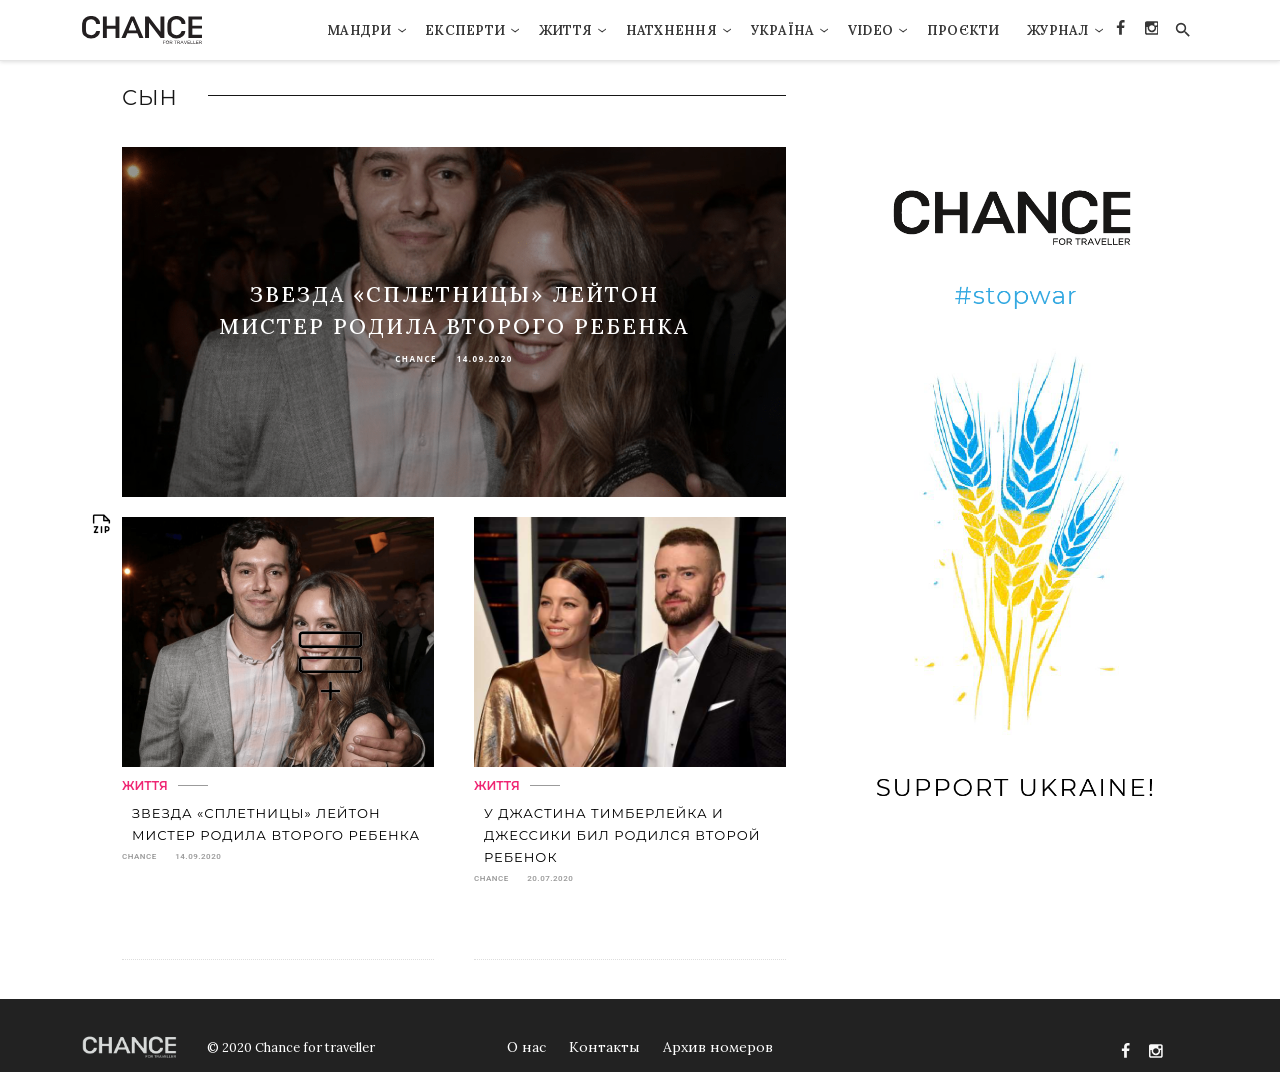 The height and width of the screenshot is (1072, 1280). I want to click on open or extract a zip archive, so click(101, 524).